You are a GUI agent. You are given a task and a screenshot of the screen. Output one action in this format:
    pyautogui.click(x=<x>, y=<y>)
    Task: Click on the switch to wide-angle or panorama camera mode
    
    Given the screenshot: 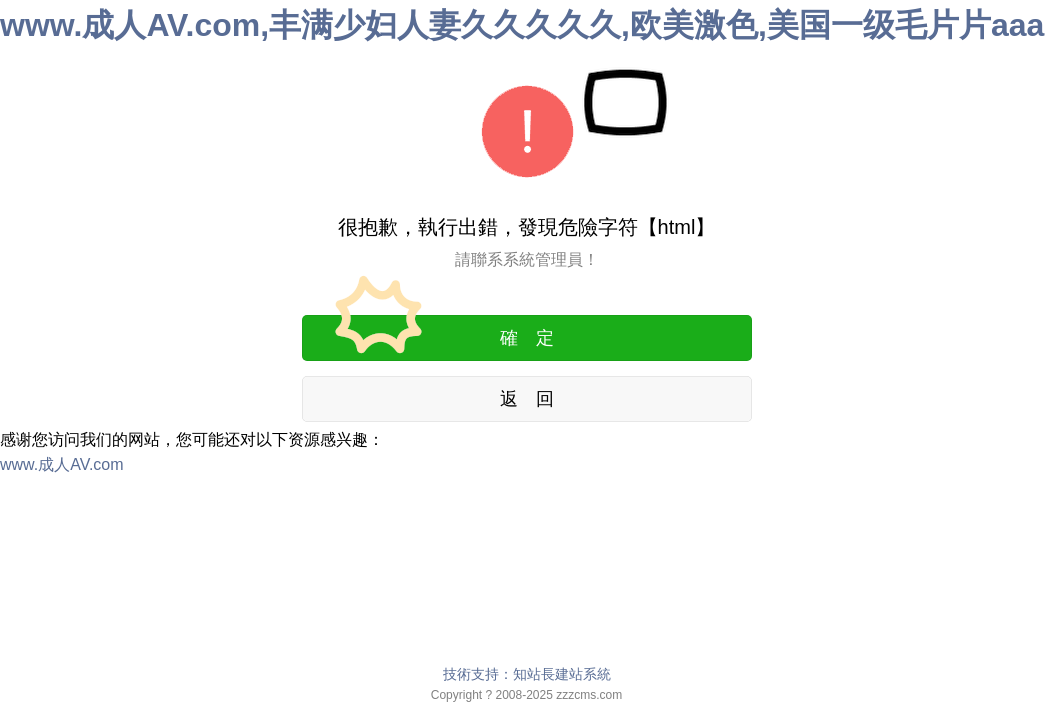 What is the action you would take?
    pyautogui.click(x=625, y=102)
    